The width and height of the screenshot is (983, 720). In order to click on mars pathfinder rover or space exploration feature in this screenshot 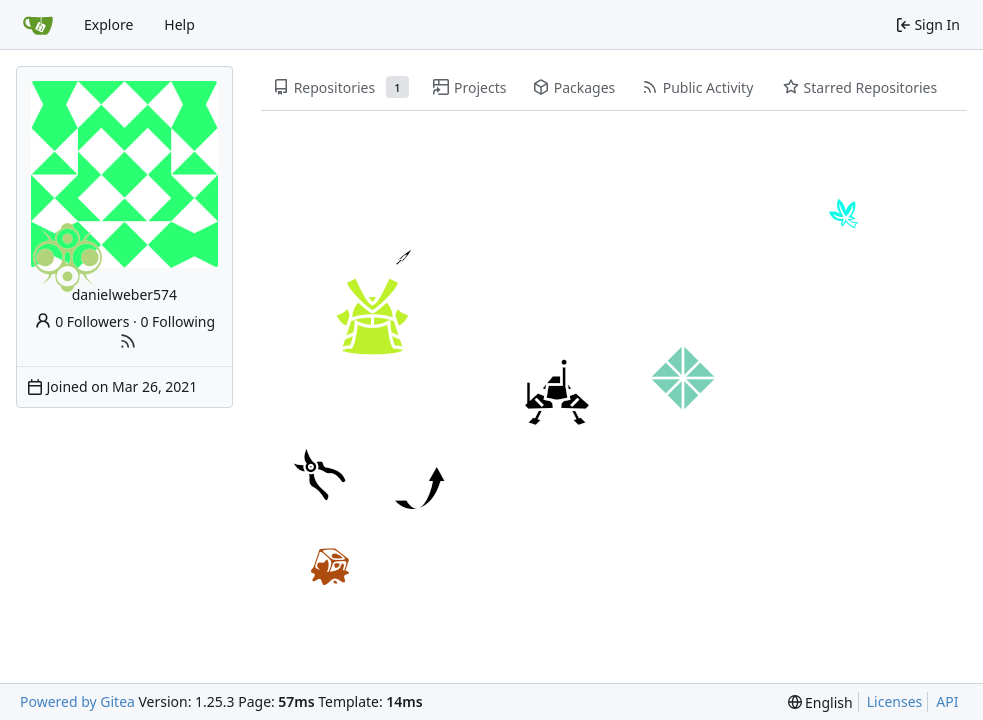, I will do `click(557, 394)`.